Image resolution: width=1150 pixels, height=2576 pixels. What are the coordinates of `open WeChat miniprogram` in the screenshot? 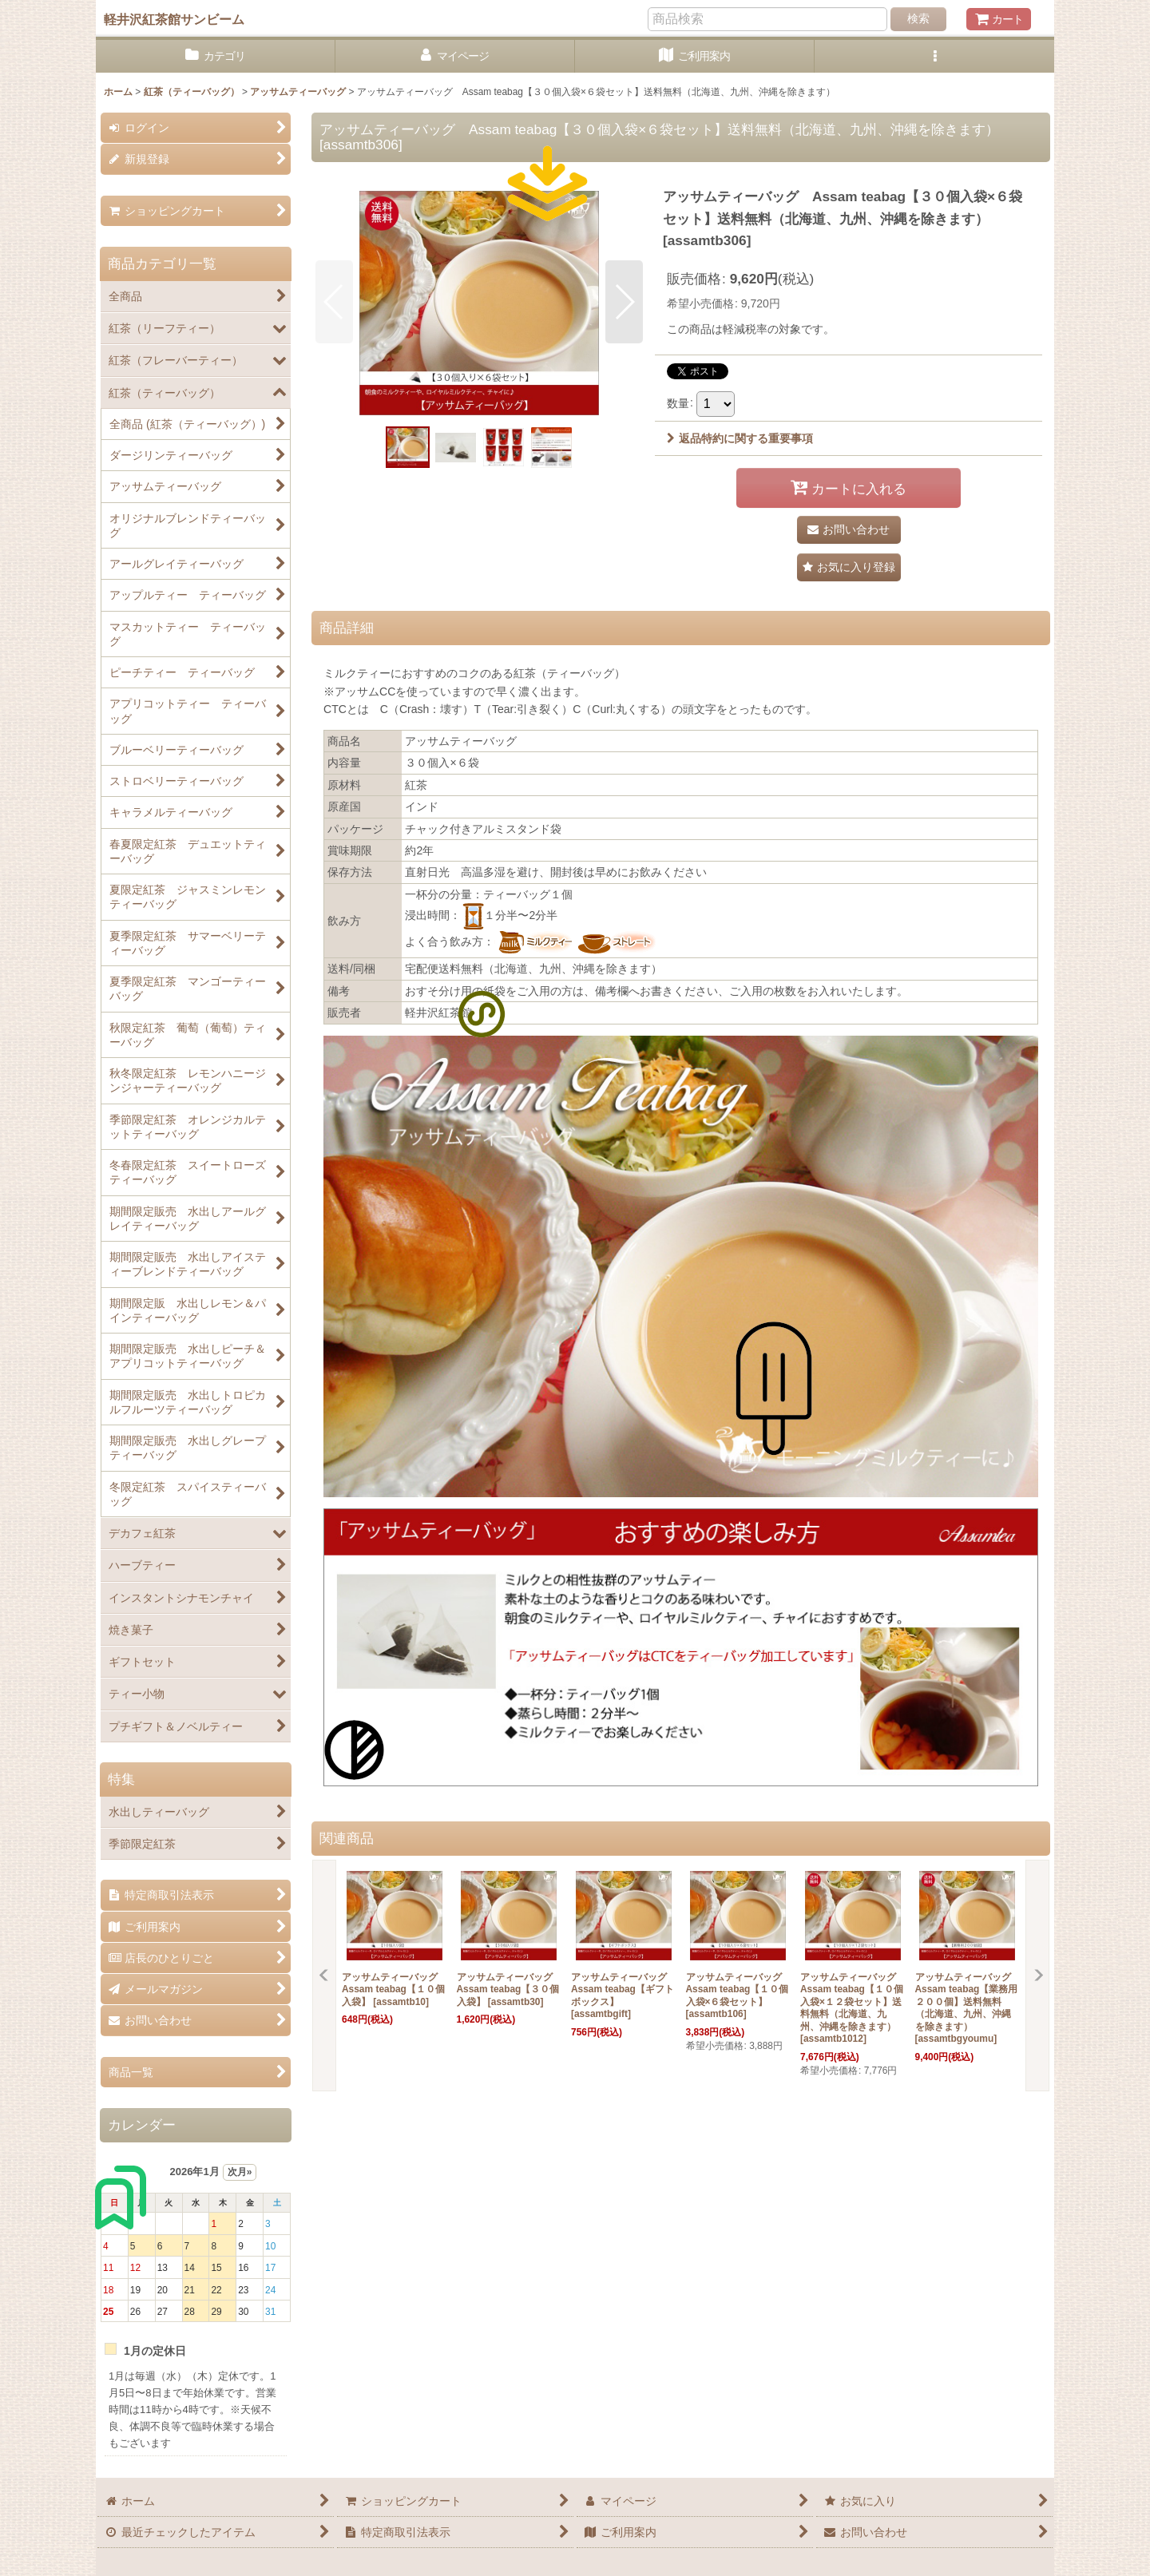 It's located at (482, 1014).